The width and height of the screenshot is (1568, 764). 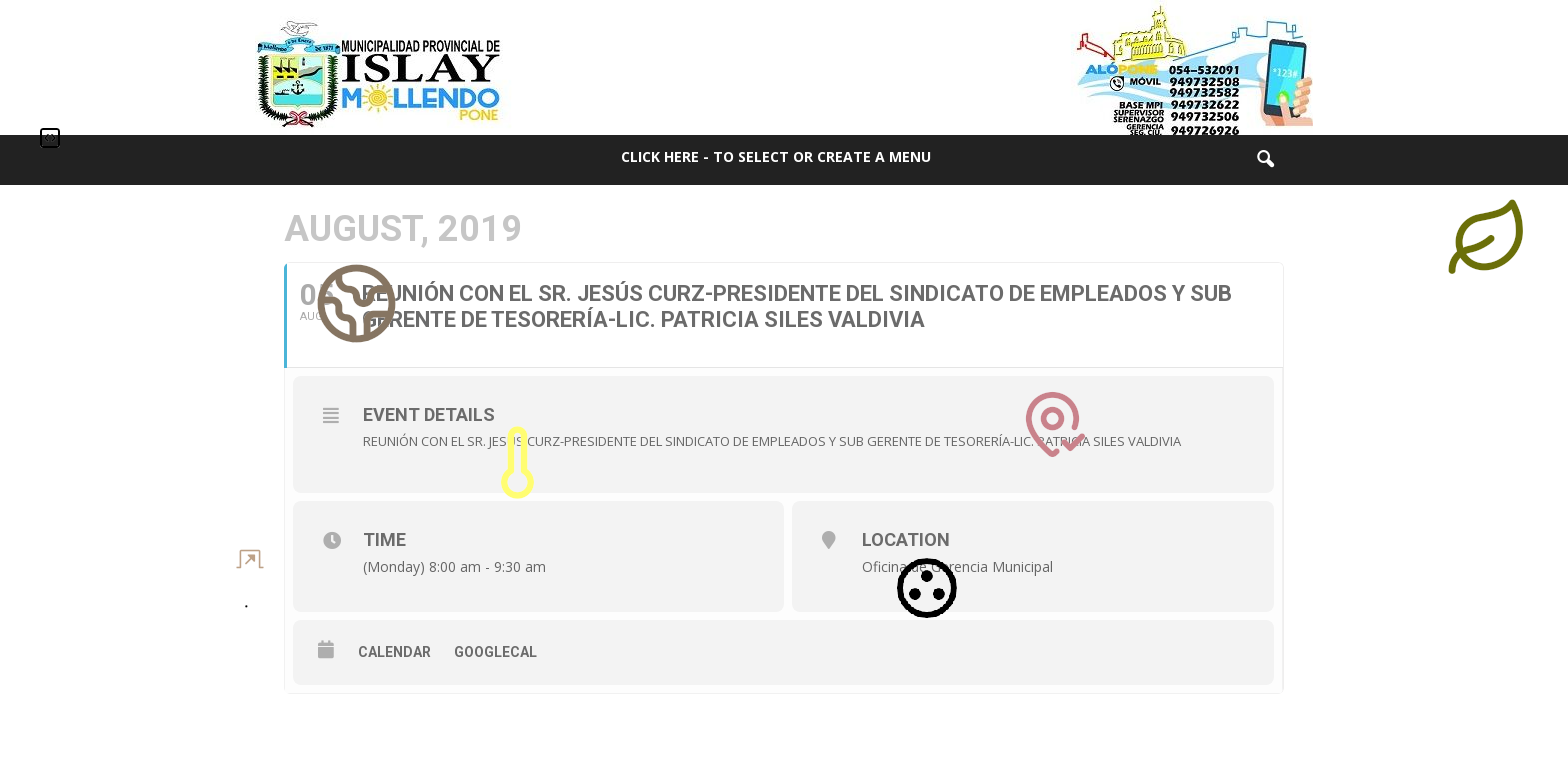 I want to click on open link in a new tab, so click(x=250, y=559).